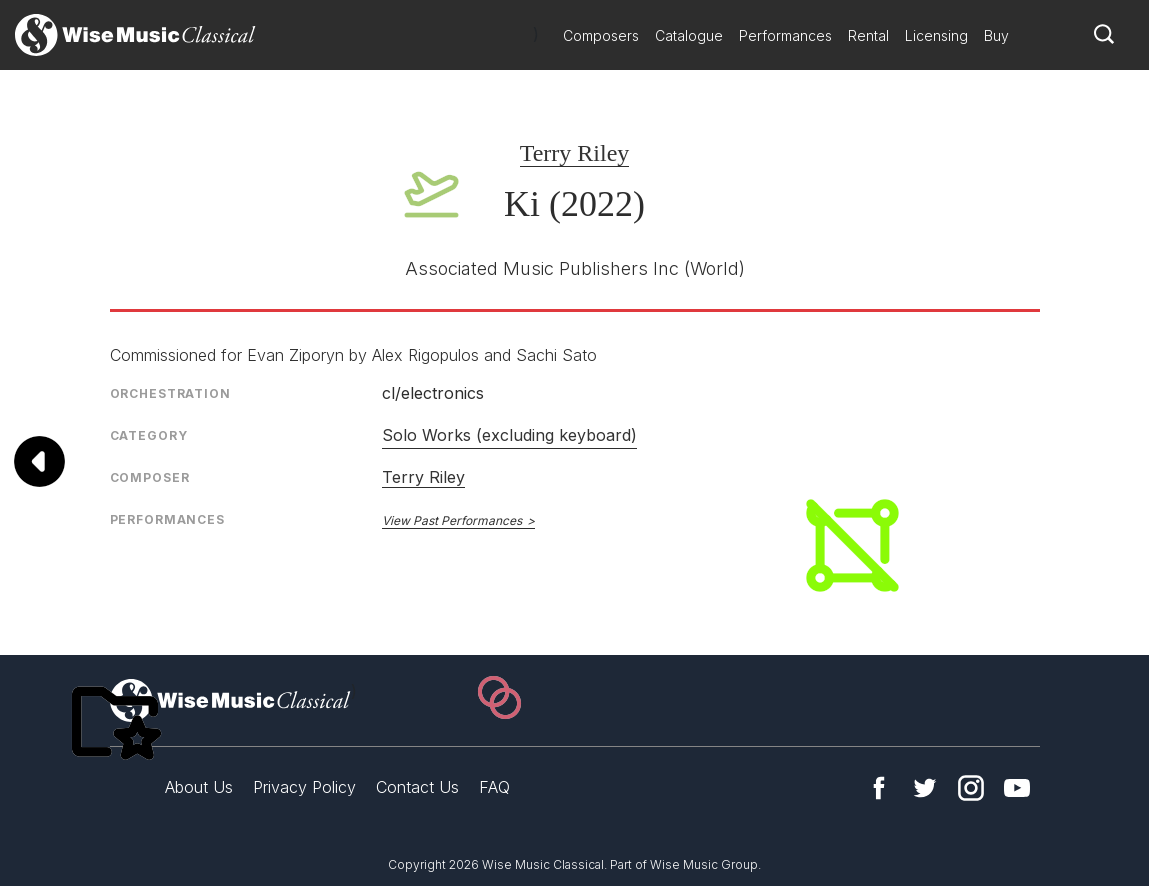 The width and height of the screenshot is (1149, 886). Describe the element at coordinates (39, 461) in the screenshot. I see `go back to the previous screen` at that location.